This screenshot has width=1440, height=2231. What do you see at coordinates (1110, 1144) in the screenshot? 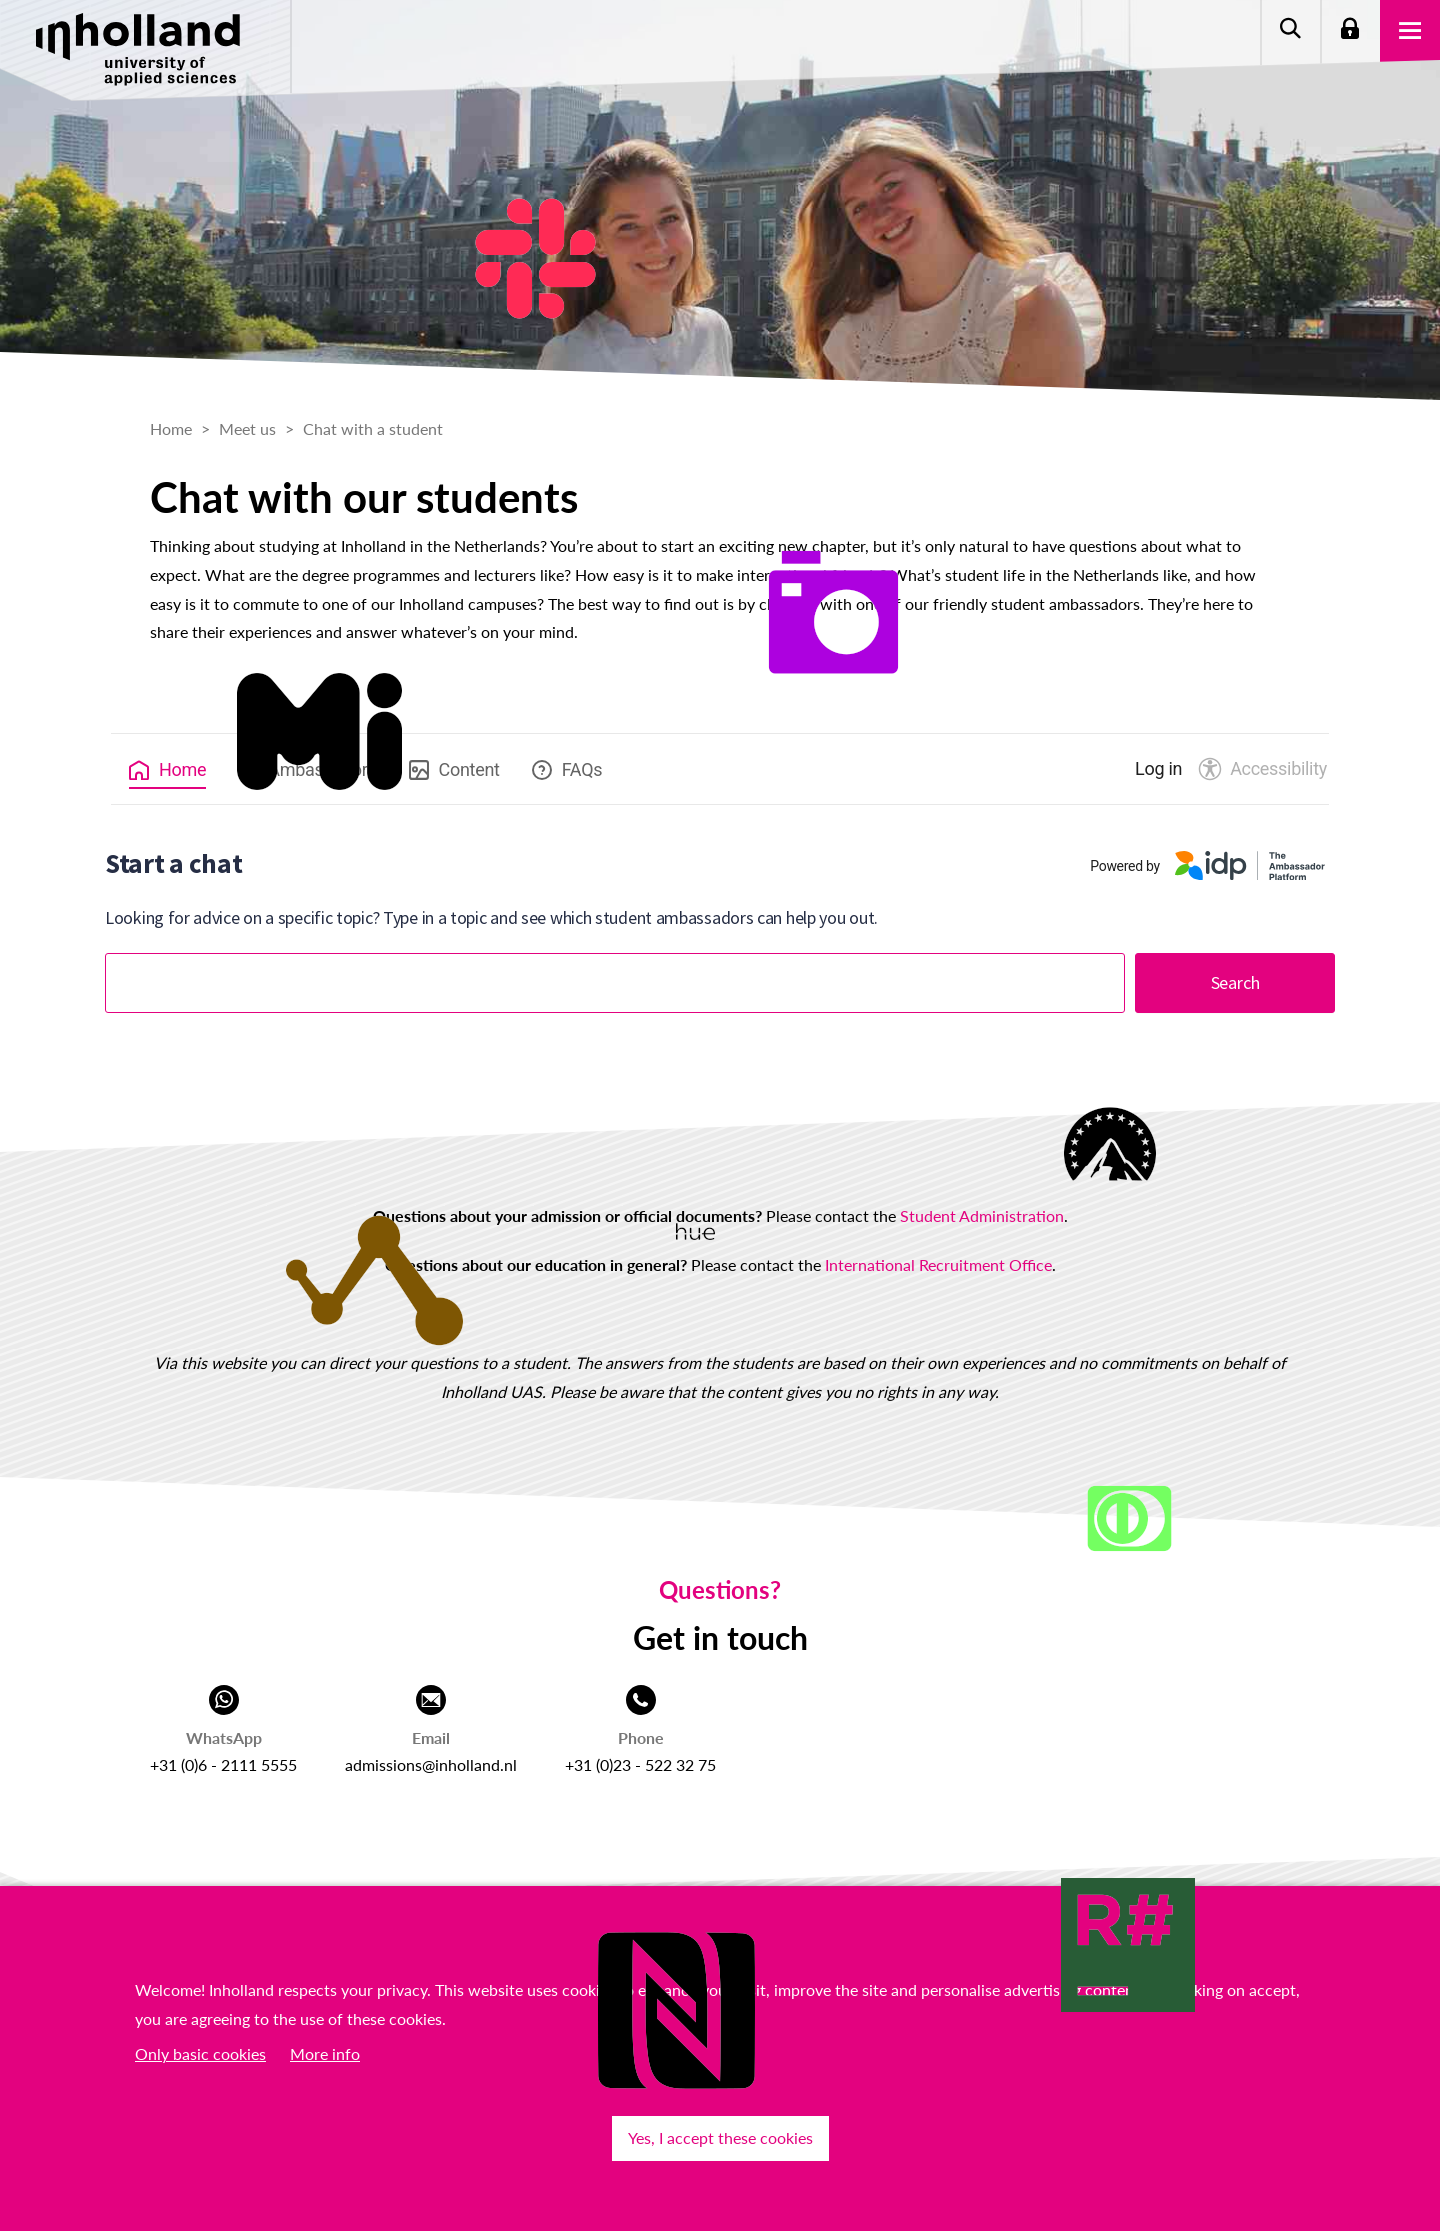
I see `open the Paramount+ streaming app` at bounding box center [1110, 1144].